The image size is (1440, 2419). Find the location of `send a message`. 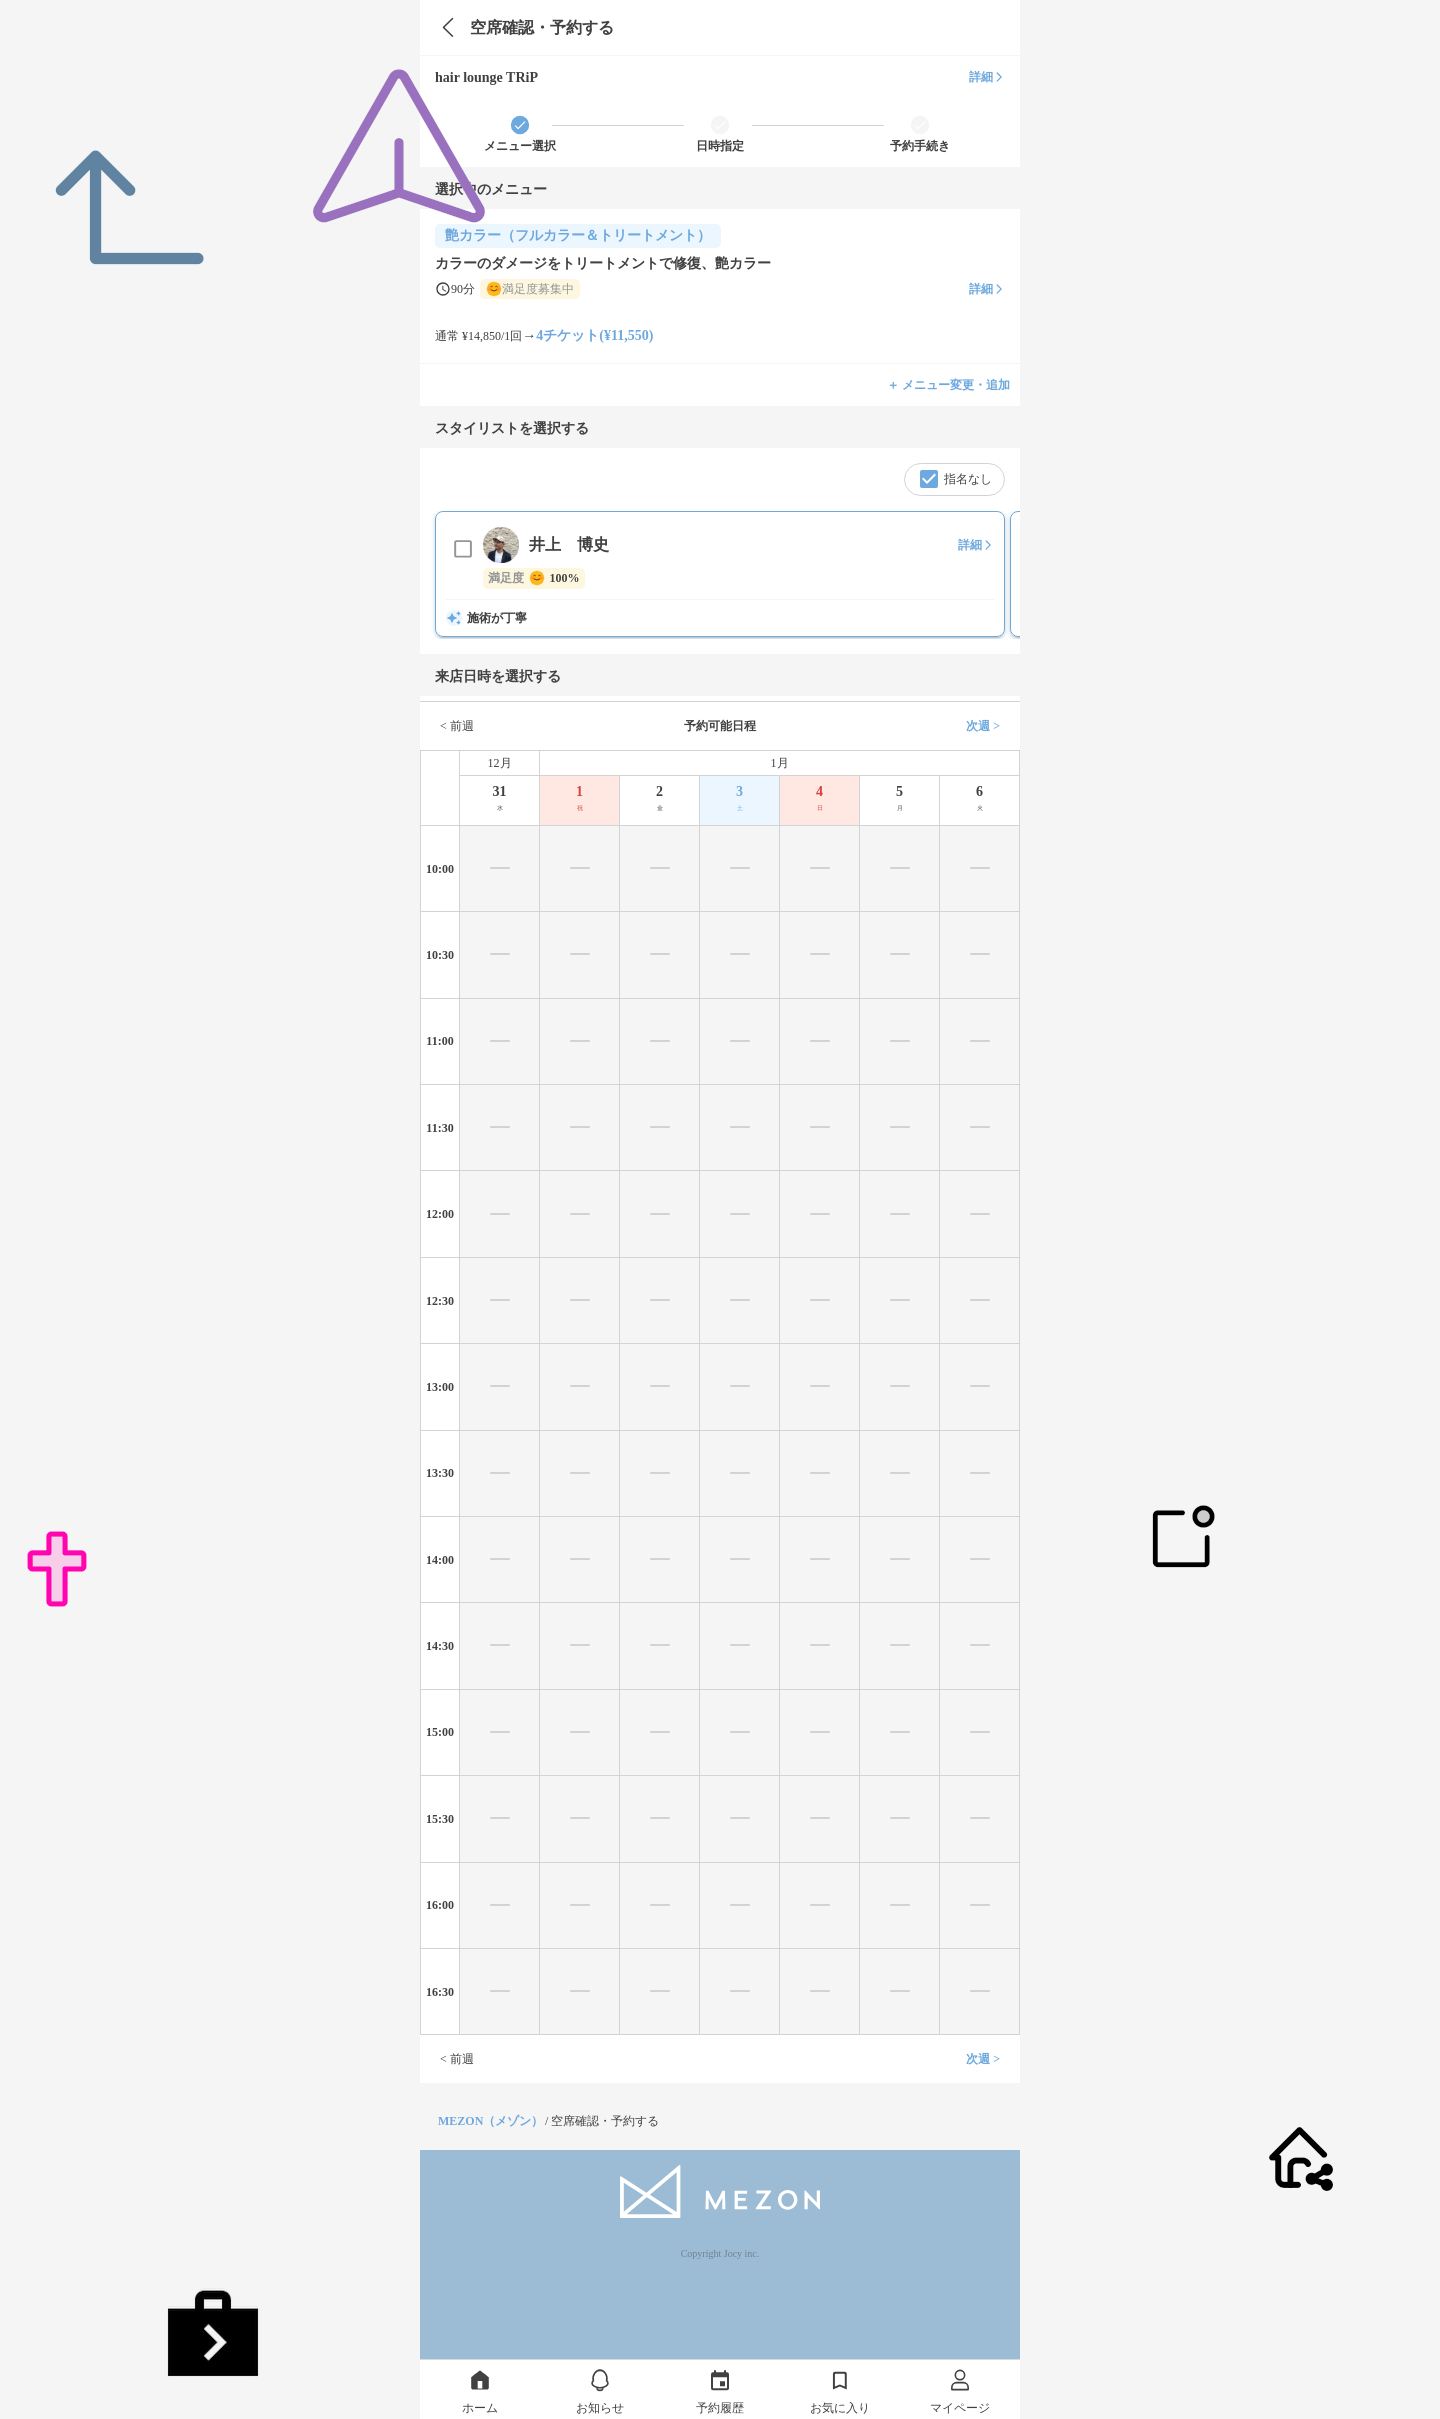

send a message is located at coordinates (399, 149).